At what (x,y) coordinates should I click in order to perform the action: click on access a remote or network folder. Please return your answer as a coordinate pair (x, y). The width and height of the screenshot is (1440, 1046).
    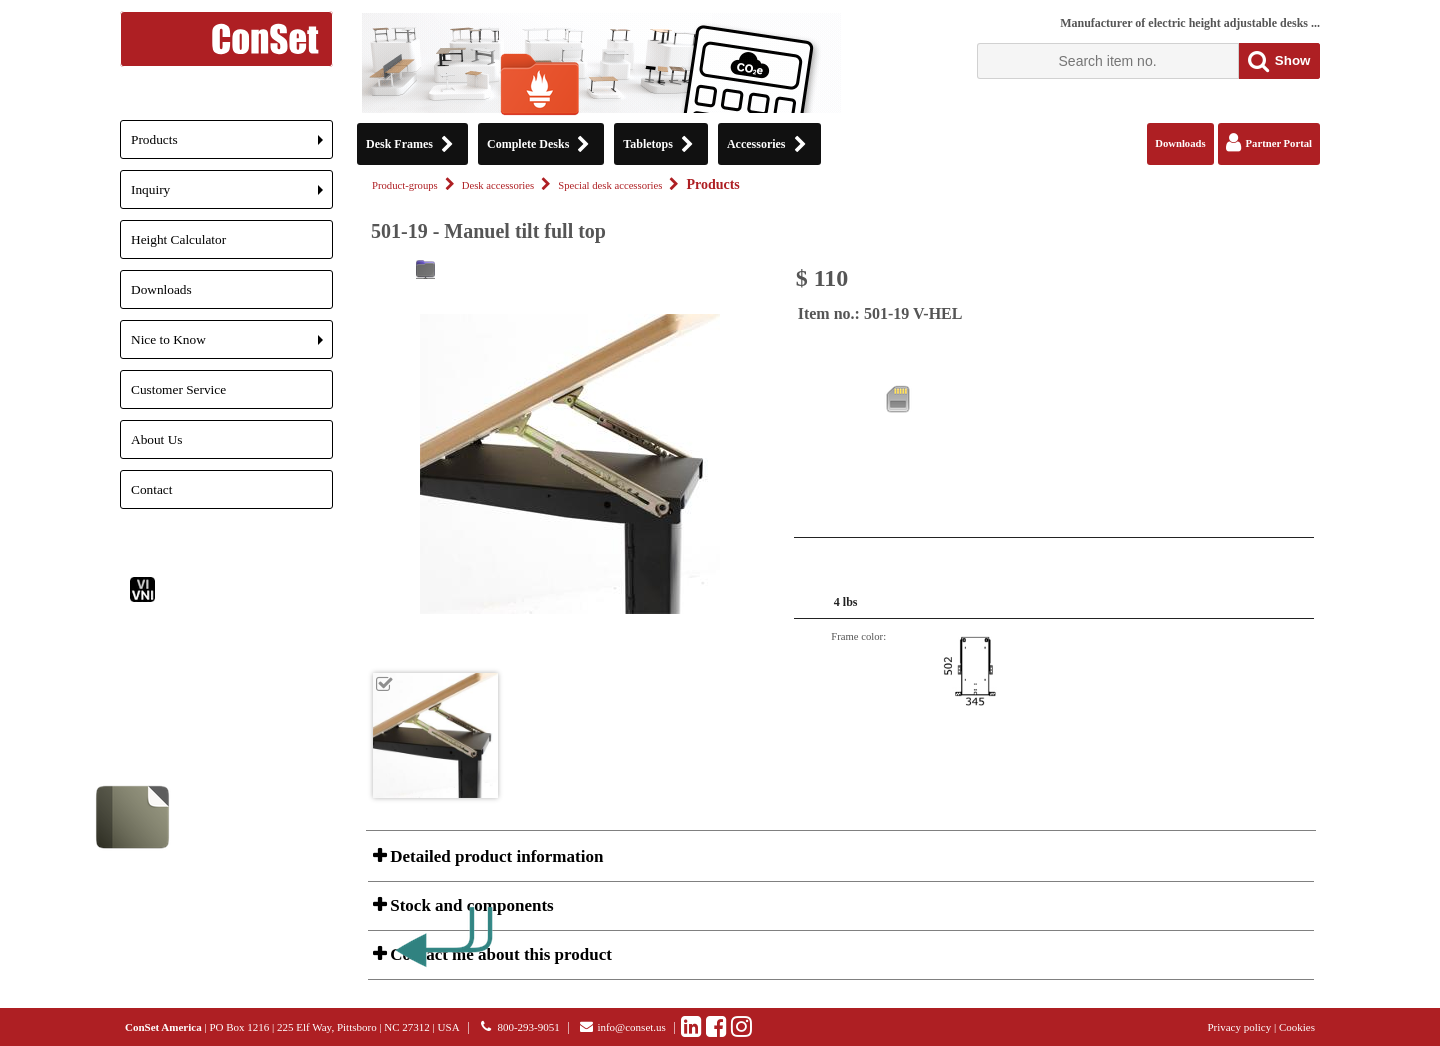
    Looking at the image, I should click on (425, 269).